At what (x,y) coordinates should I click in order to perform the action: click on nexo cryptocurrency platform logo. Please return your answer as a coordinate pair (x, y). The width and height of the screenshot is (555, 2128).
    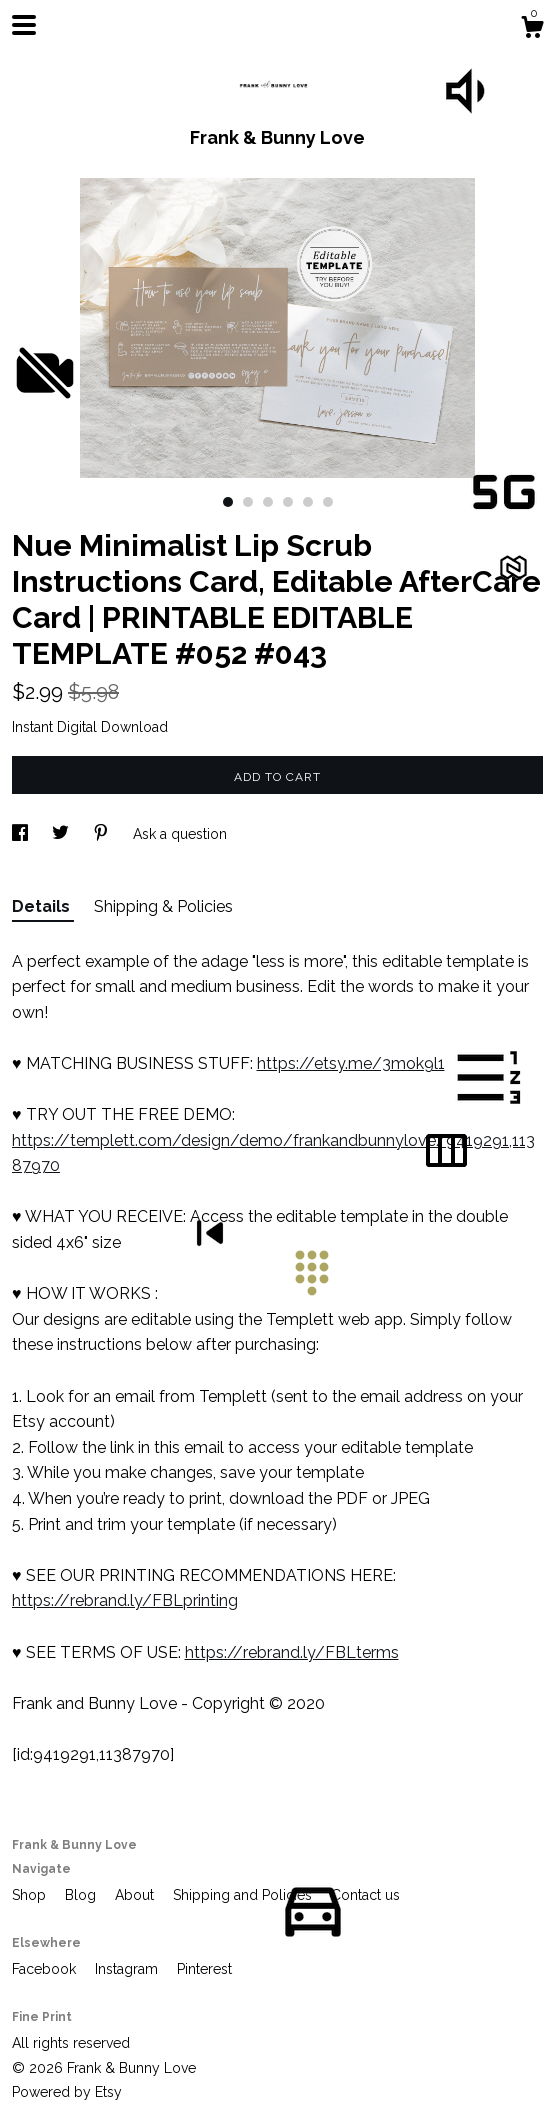
    Looking at the image, I should click on (513, 567).